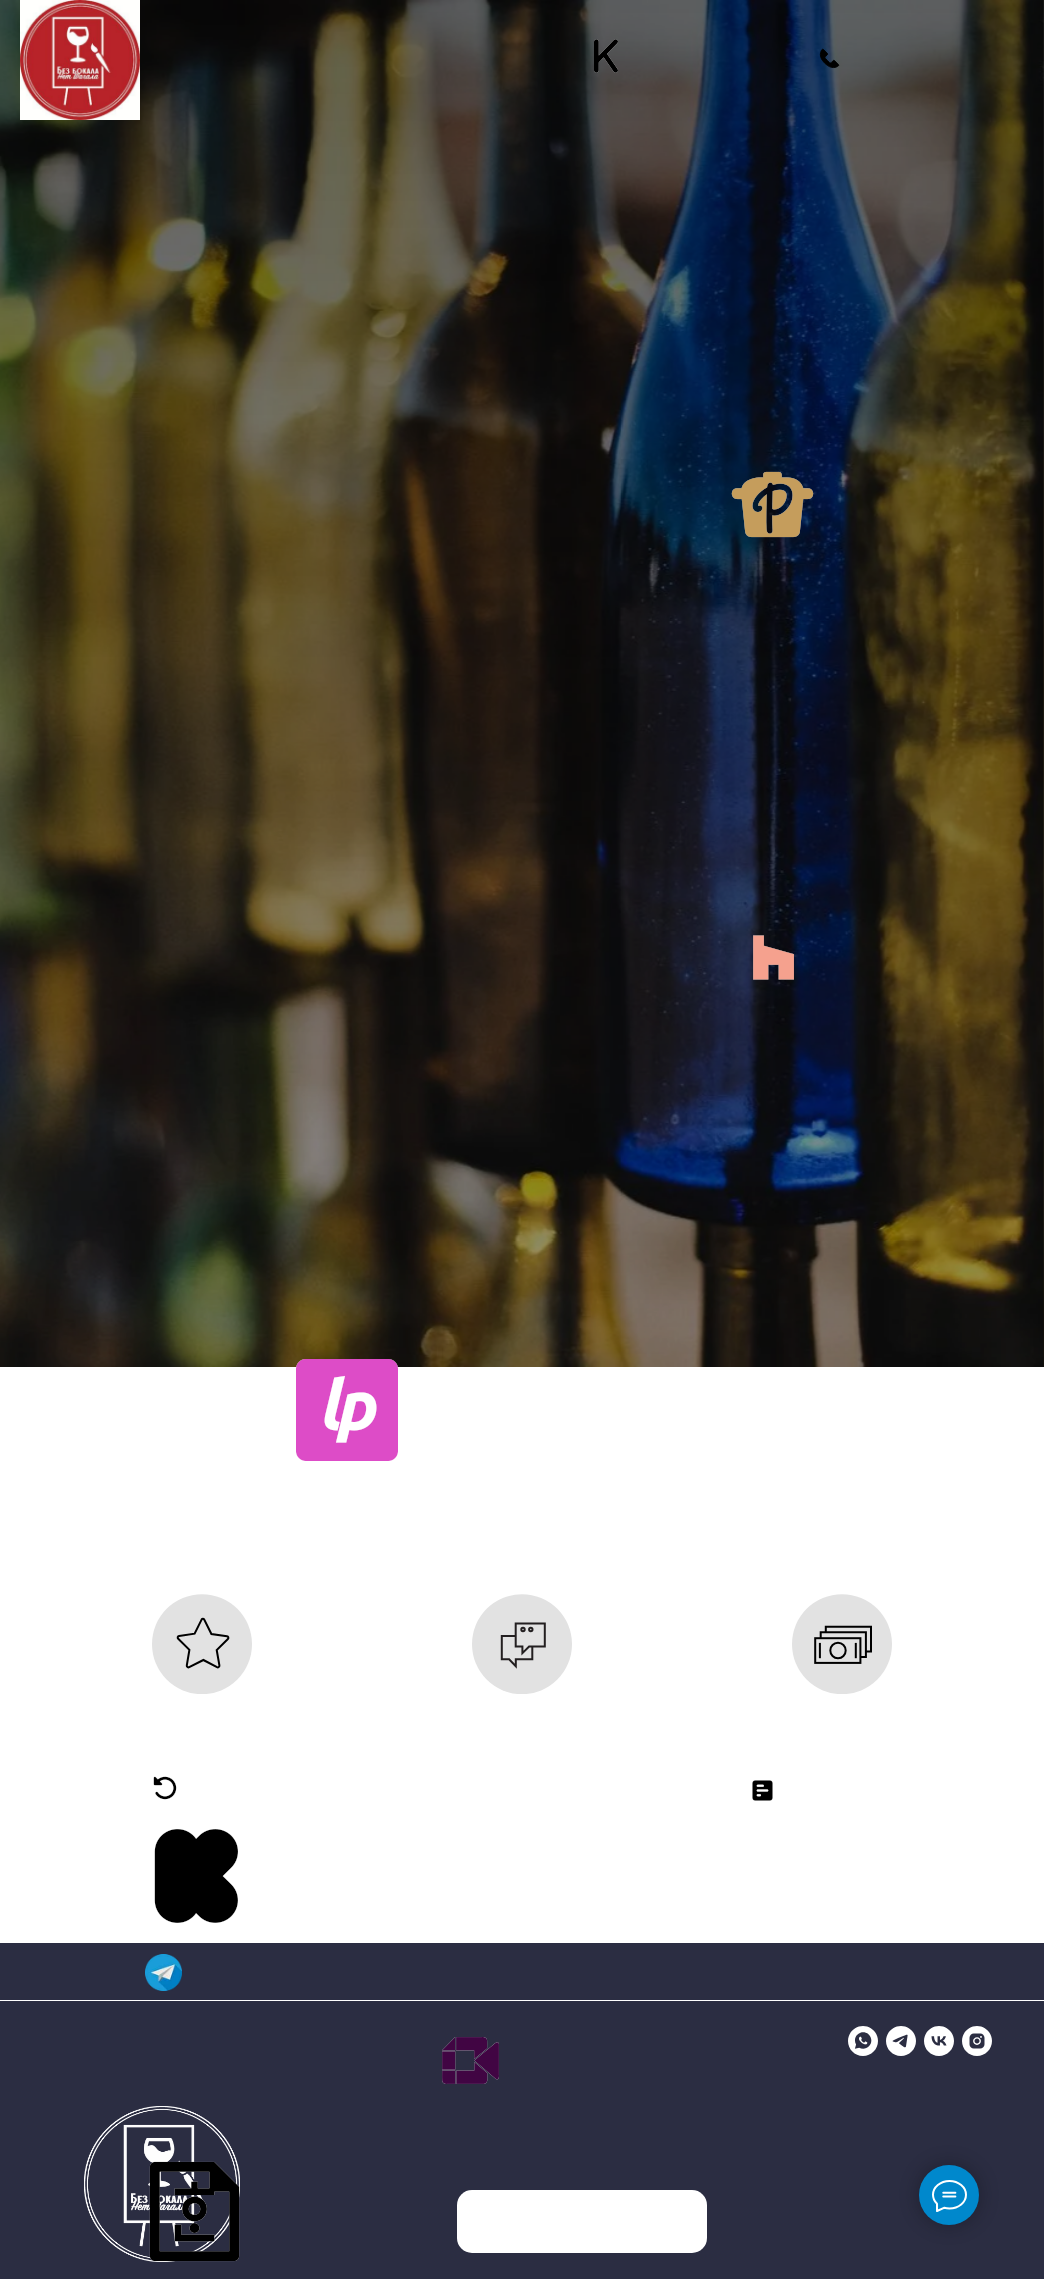 This screenshot has width=1044, height=2279. What do you see at coordinates (773, 957) in the screenshot?
I see `open the Houzz app` at bounding box center [773, 957].